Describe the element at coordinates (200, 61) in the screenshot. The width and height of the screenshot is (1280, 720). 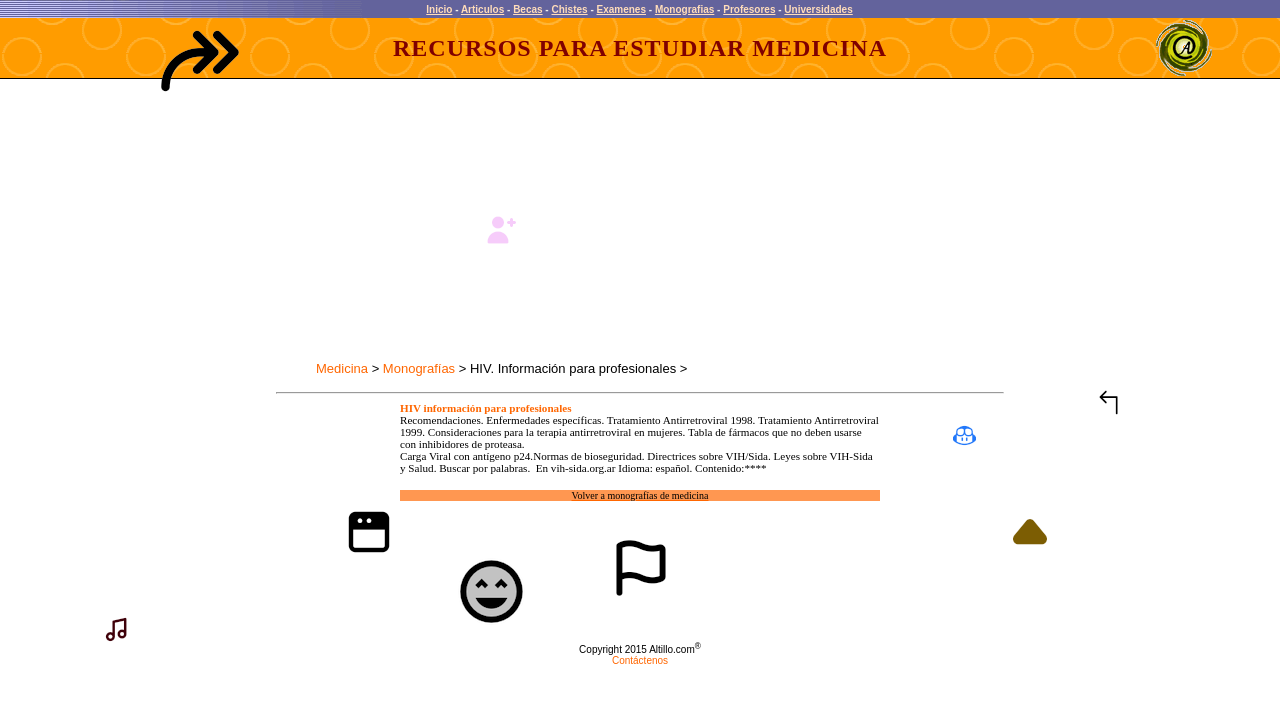
I see `forward message or content to multiple recipients` at that location.